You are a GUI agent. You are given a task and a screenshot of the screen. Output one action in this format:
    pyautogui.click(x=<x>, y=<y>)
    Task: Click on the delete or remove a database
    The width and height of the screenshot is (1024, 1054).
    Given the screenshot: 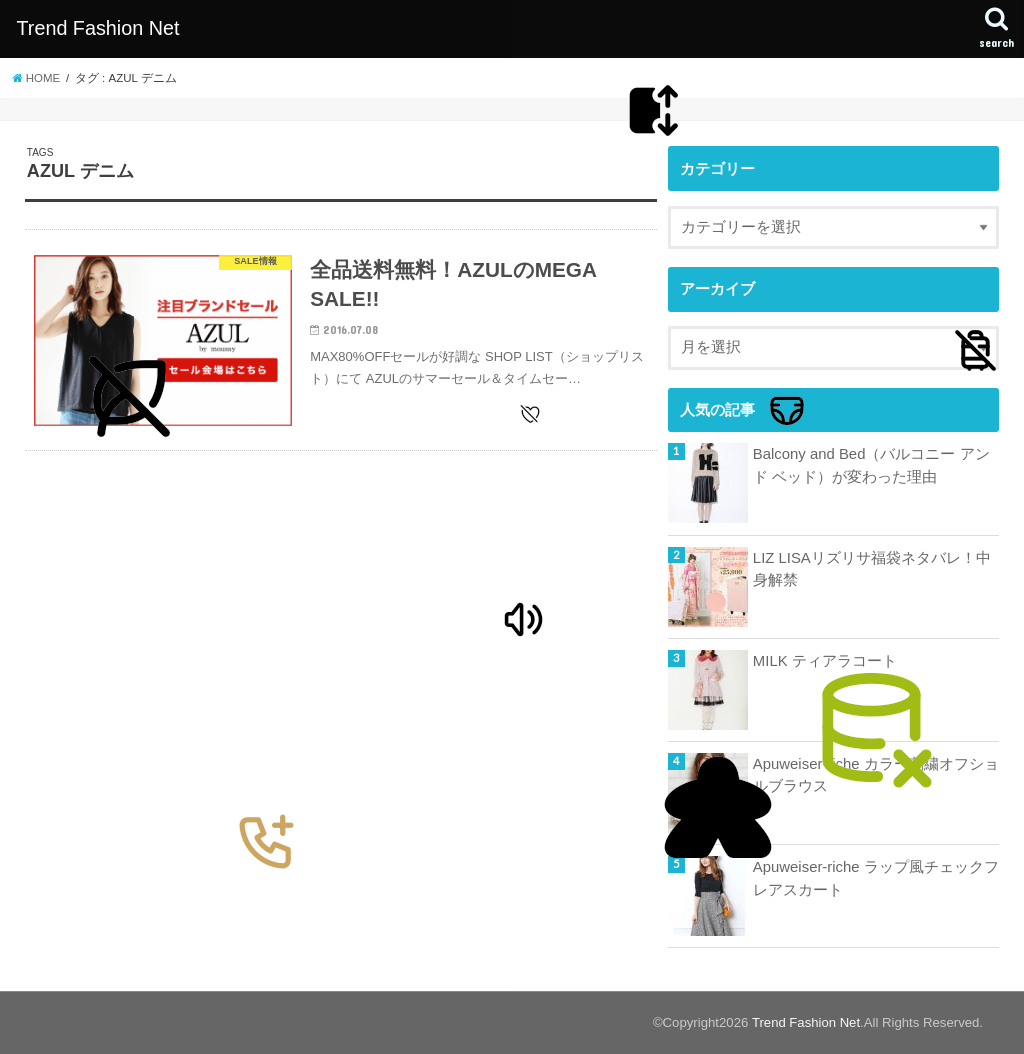 What is the action you would take?
    pyautogui.click(x=871, y=727)
    